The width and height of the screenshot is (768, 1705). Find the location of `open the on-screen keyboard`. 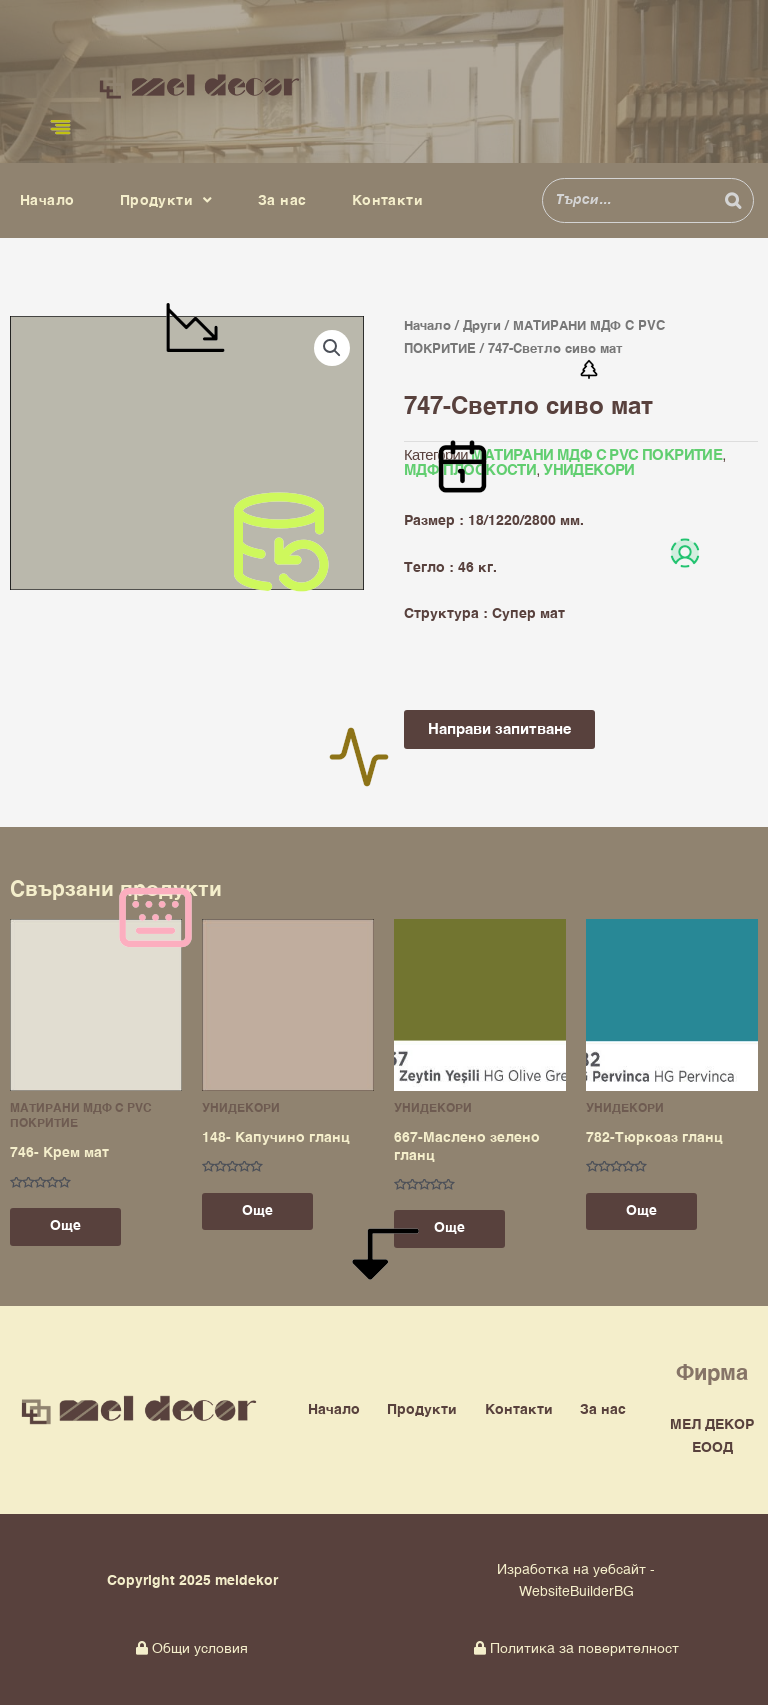

open the on-screen keyboard is located at coordinates (155, 917).